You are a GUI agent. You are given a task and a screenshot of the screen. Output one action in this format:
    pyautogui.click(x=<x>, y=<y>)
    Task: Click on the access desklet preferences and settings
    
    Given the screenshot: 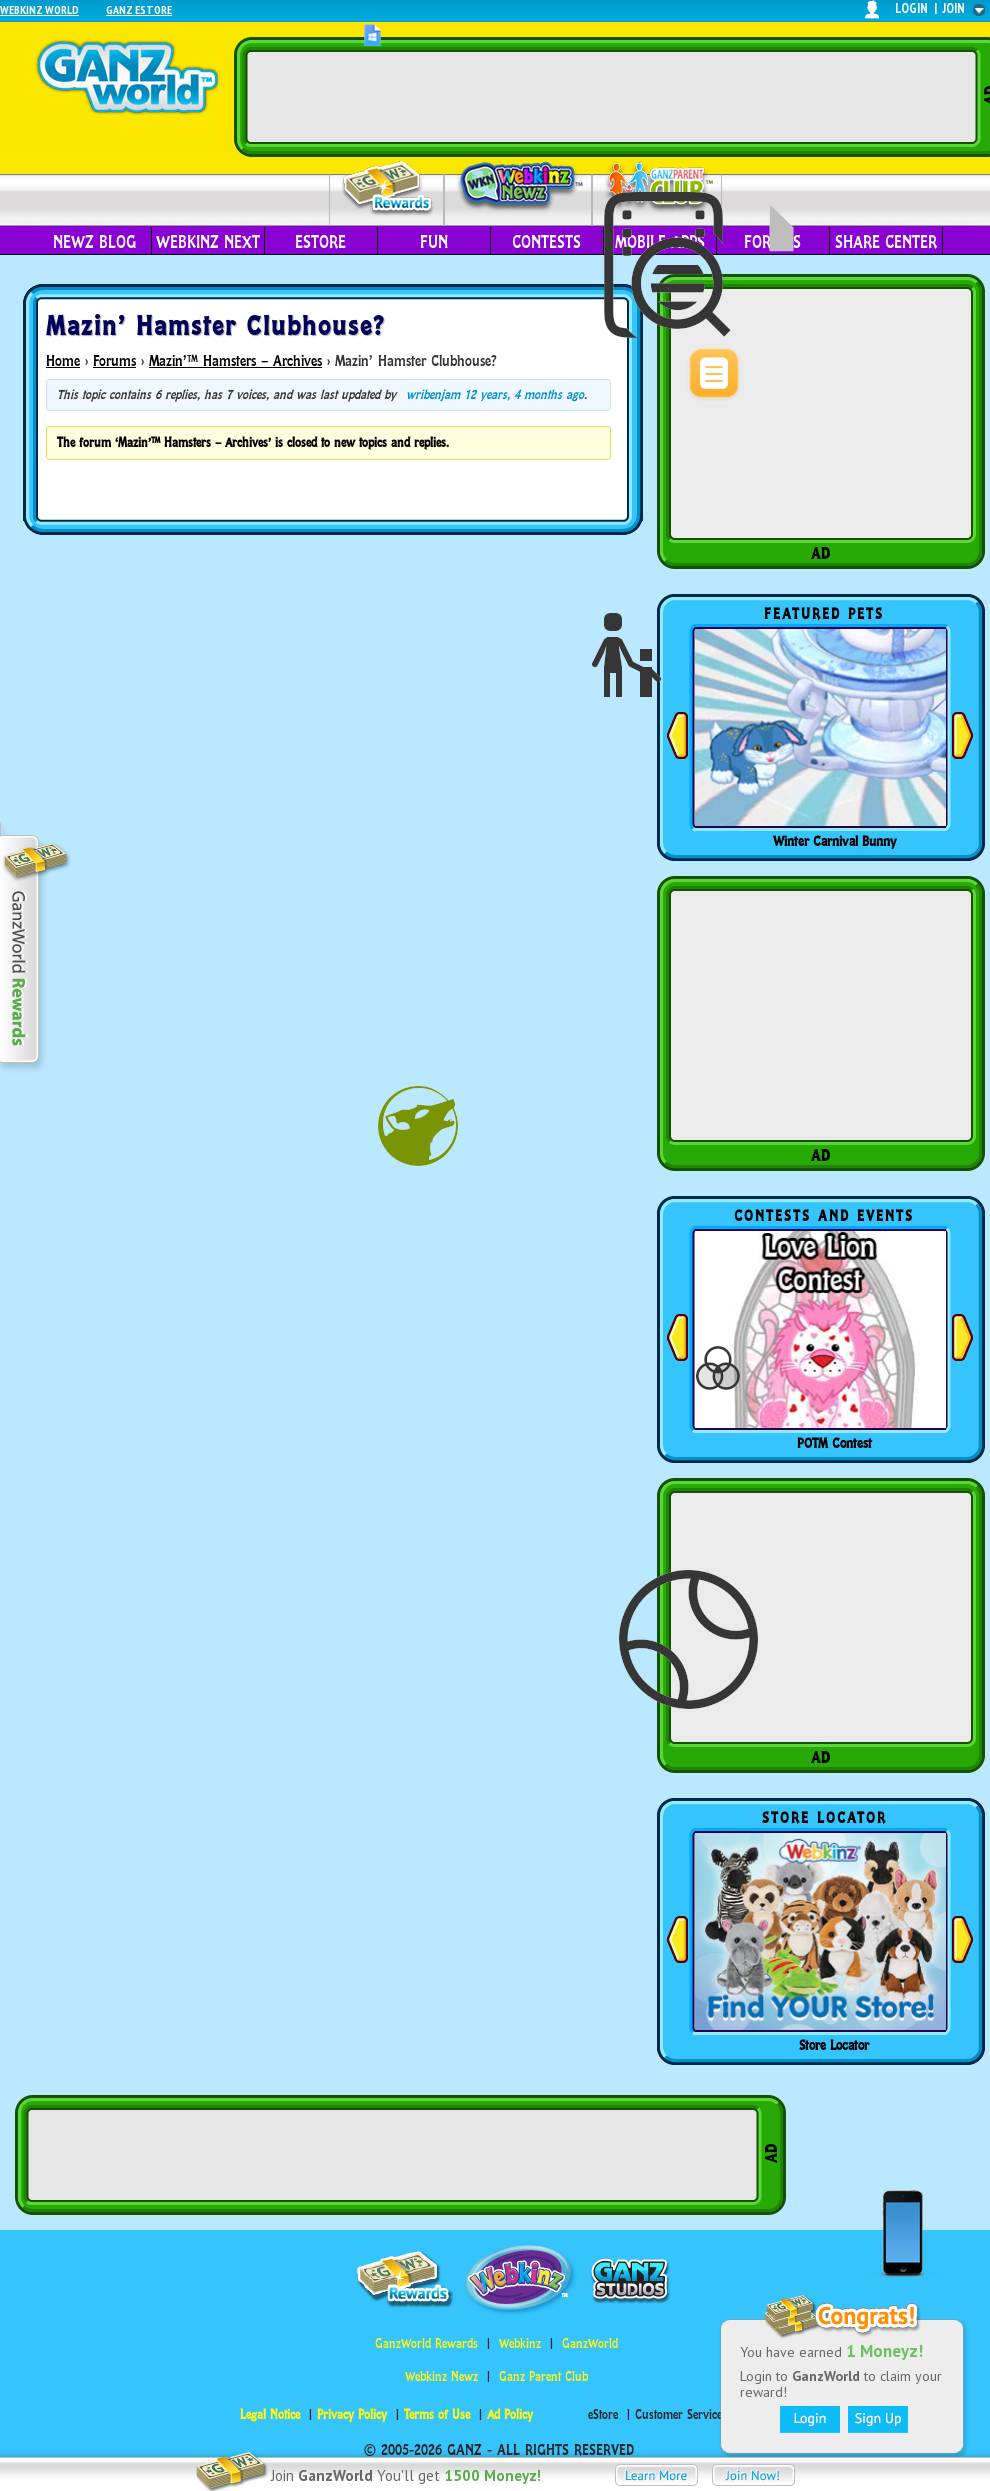 What is the action you would take?
    pyautogui.click(x=714, y=374)
    